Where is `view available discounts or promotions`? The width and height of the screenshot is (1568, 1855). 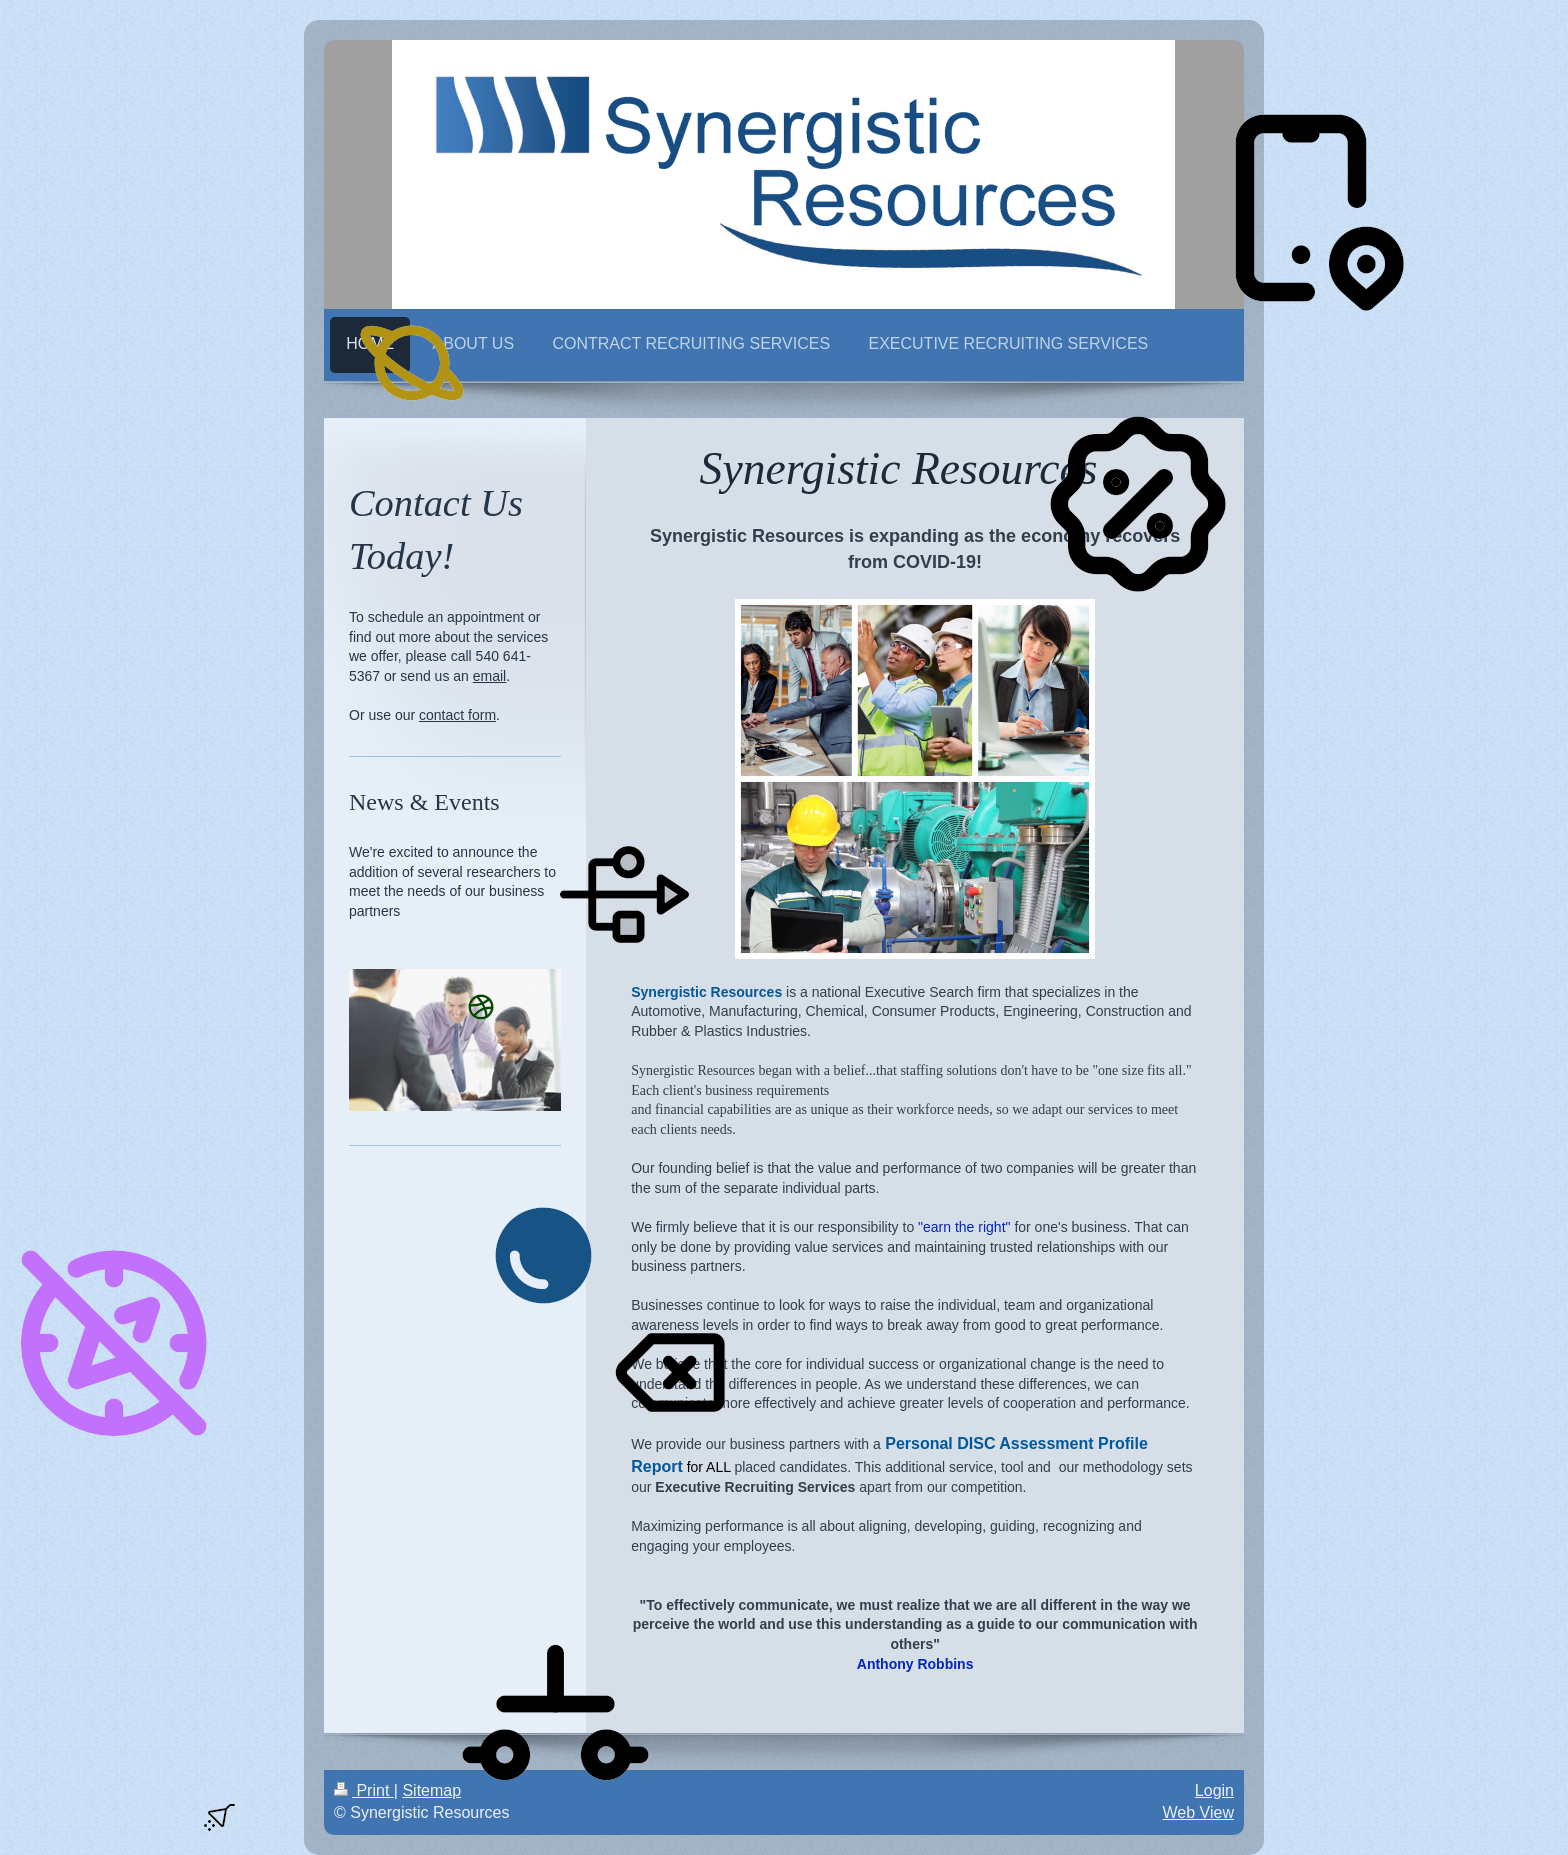
view available discounts or promotions is located at coordinates (1138, 504).